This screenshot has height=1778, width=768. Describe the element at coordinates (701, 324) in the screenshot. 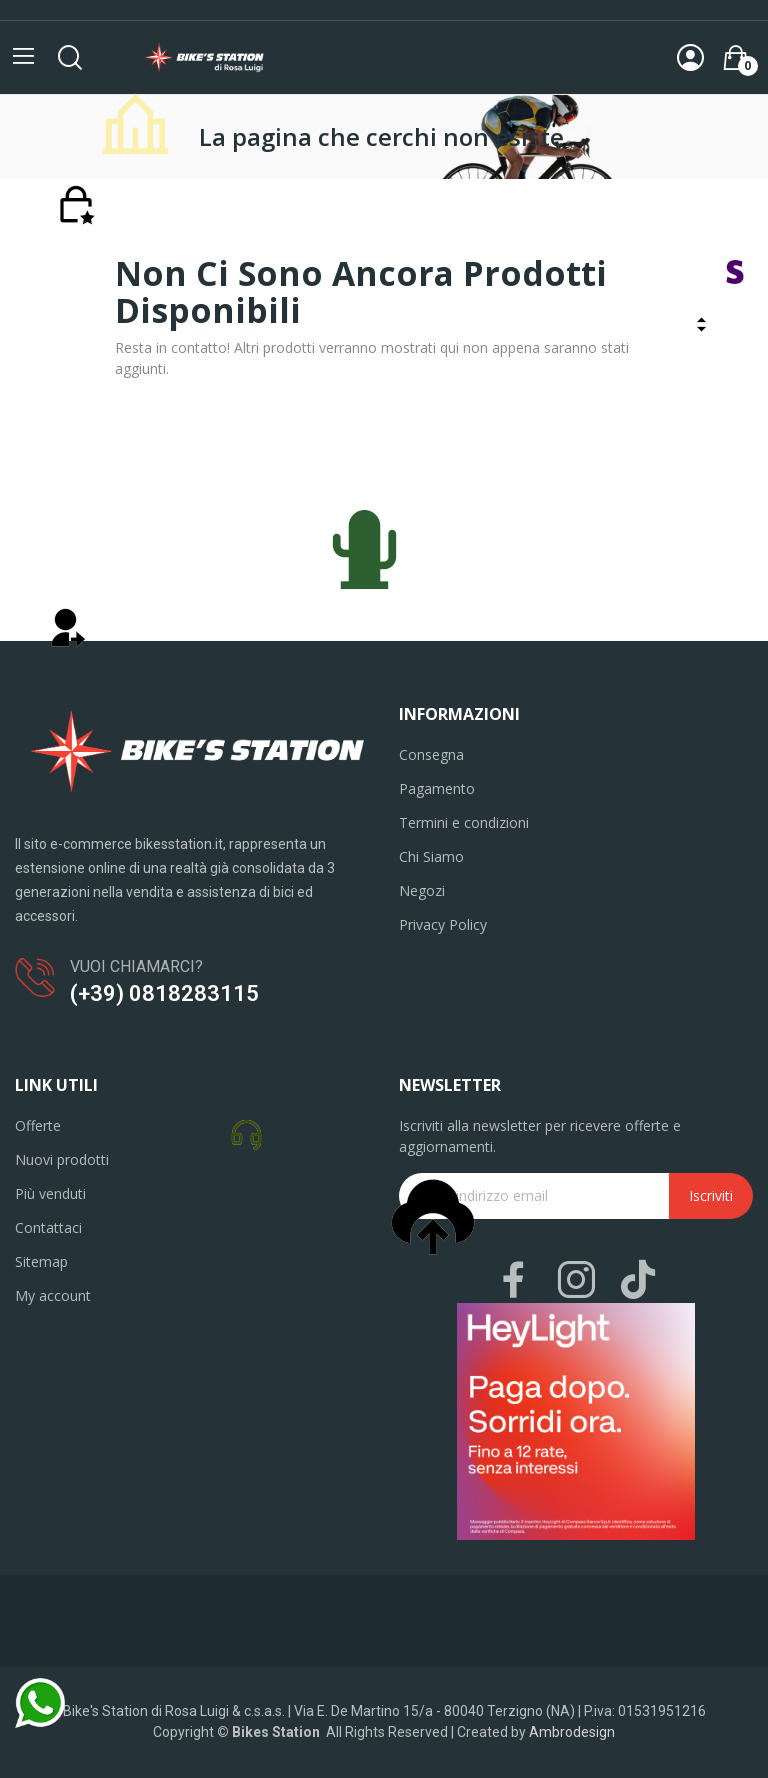

I see `expand or collapse content vertically` at that location.